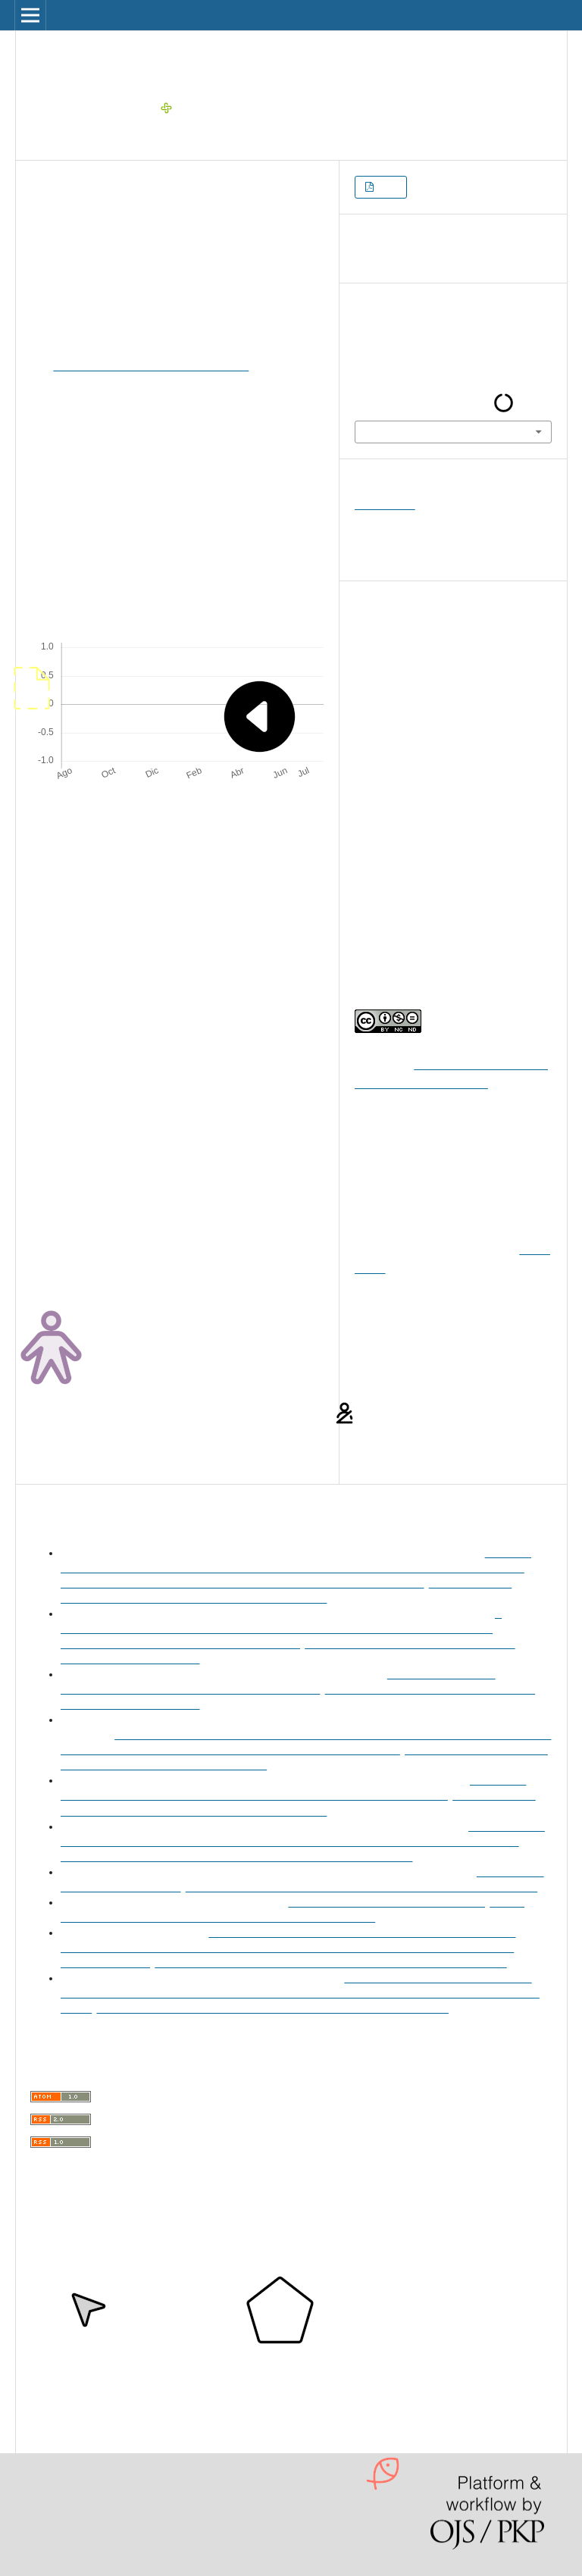  What do you see at coordinates (32, 688) in the screenshot?
I see `upload or select a file` at bounding box center [32, 688].